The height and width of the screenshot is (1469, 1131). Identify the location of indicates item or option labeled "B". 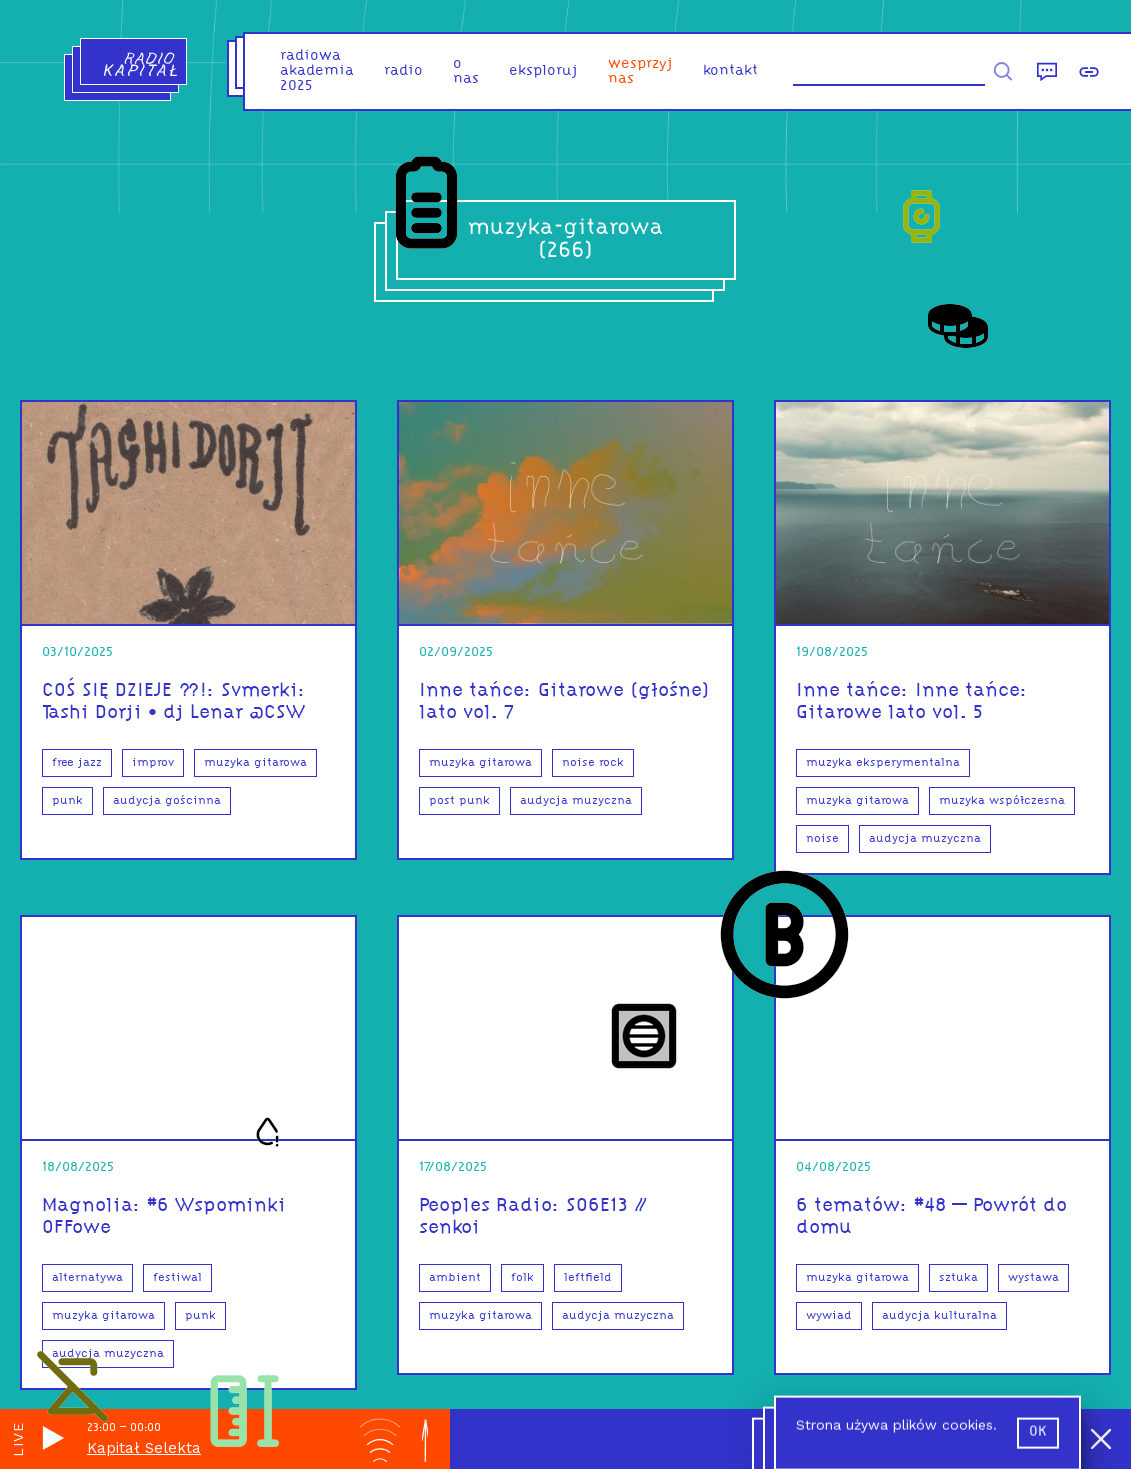
(784, 934).